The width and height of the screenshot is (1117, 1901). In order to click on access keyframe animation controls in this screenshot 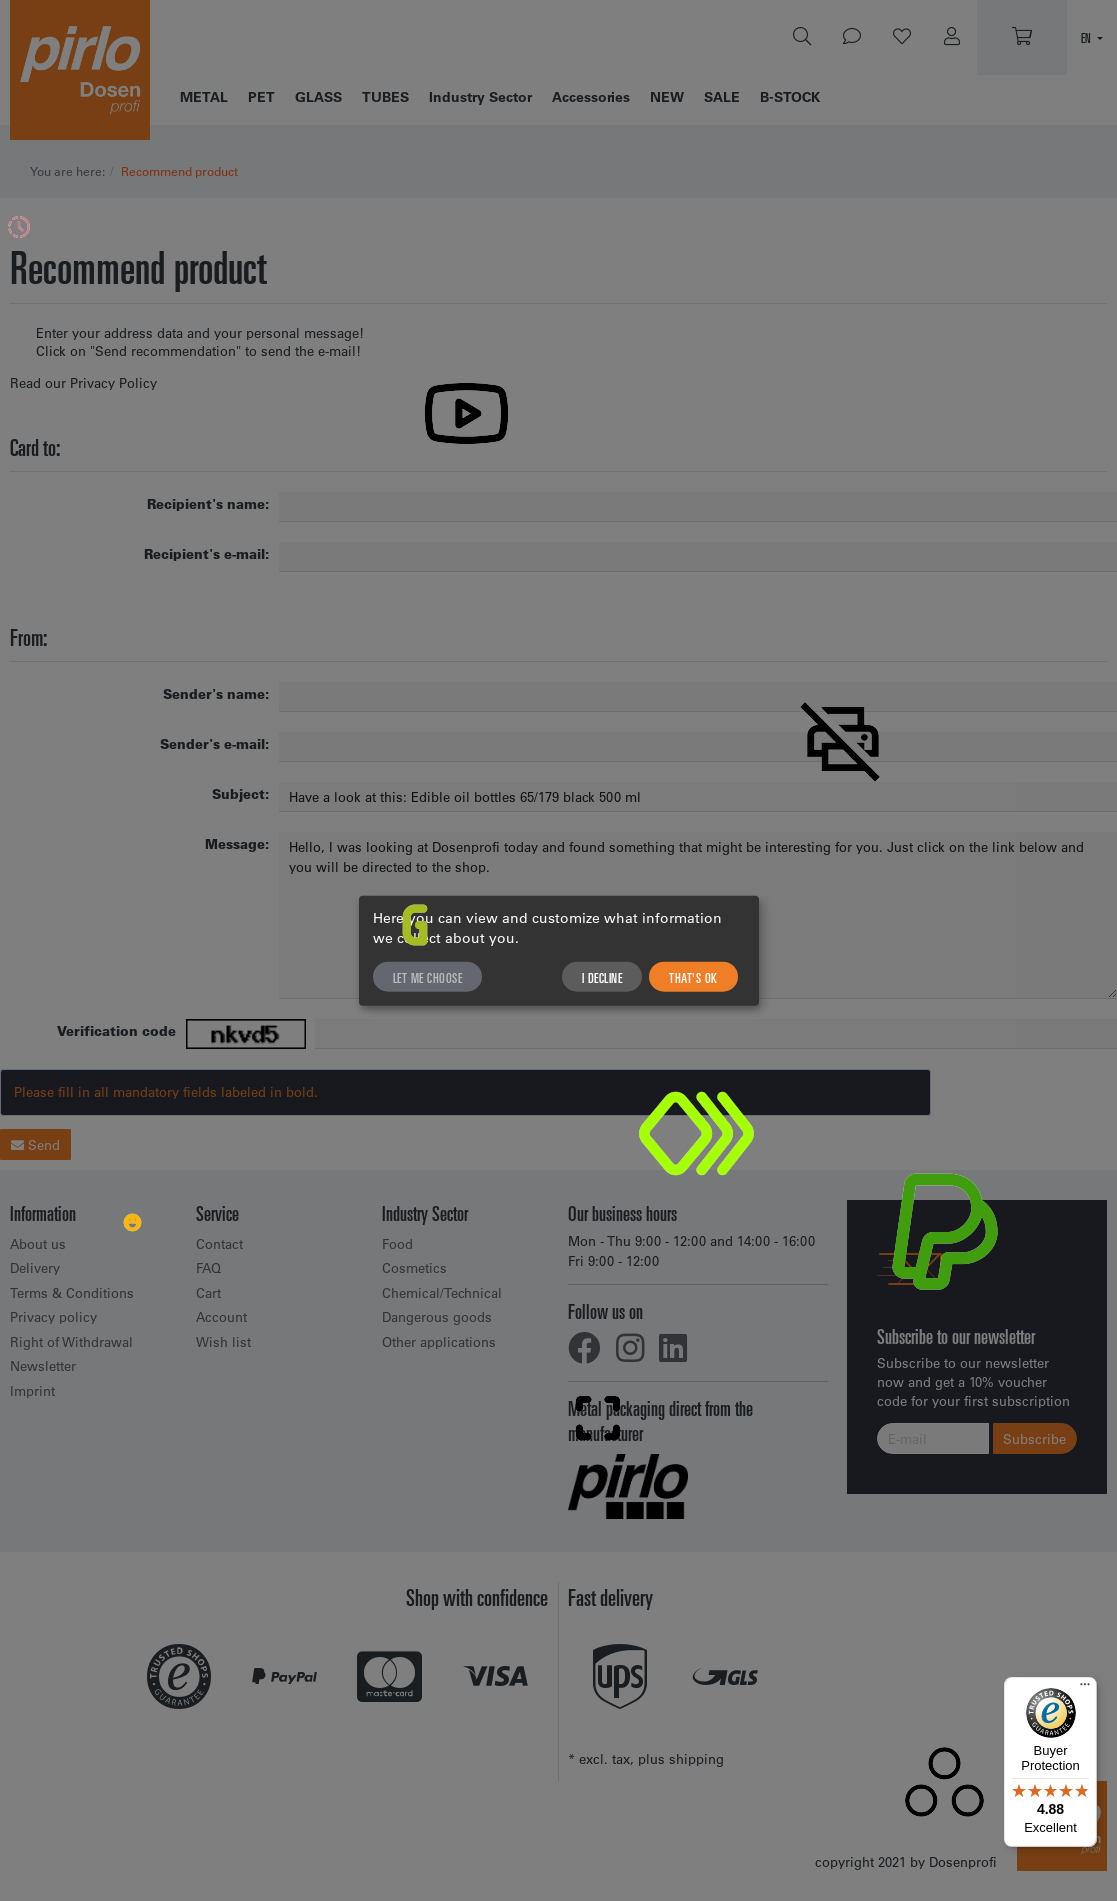, I will do `click(696, 1133)`.